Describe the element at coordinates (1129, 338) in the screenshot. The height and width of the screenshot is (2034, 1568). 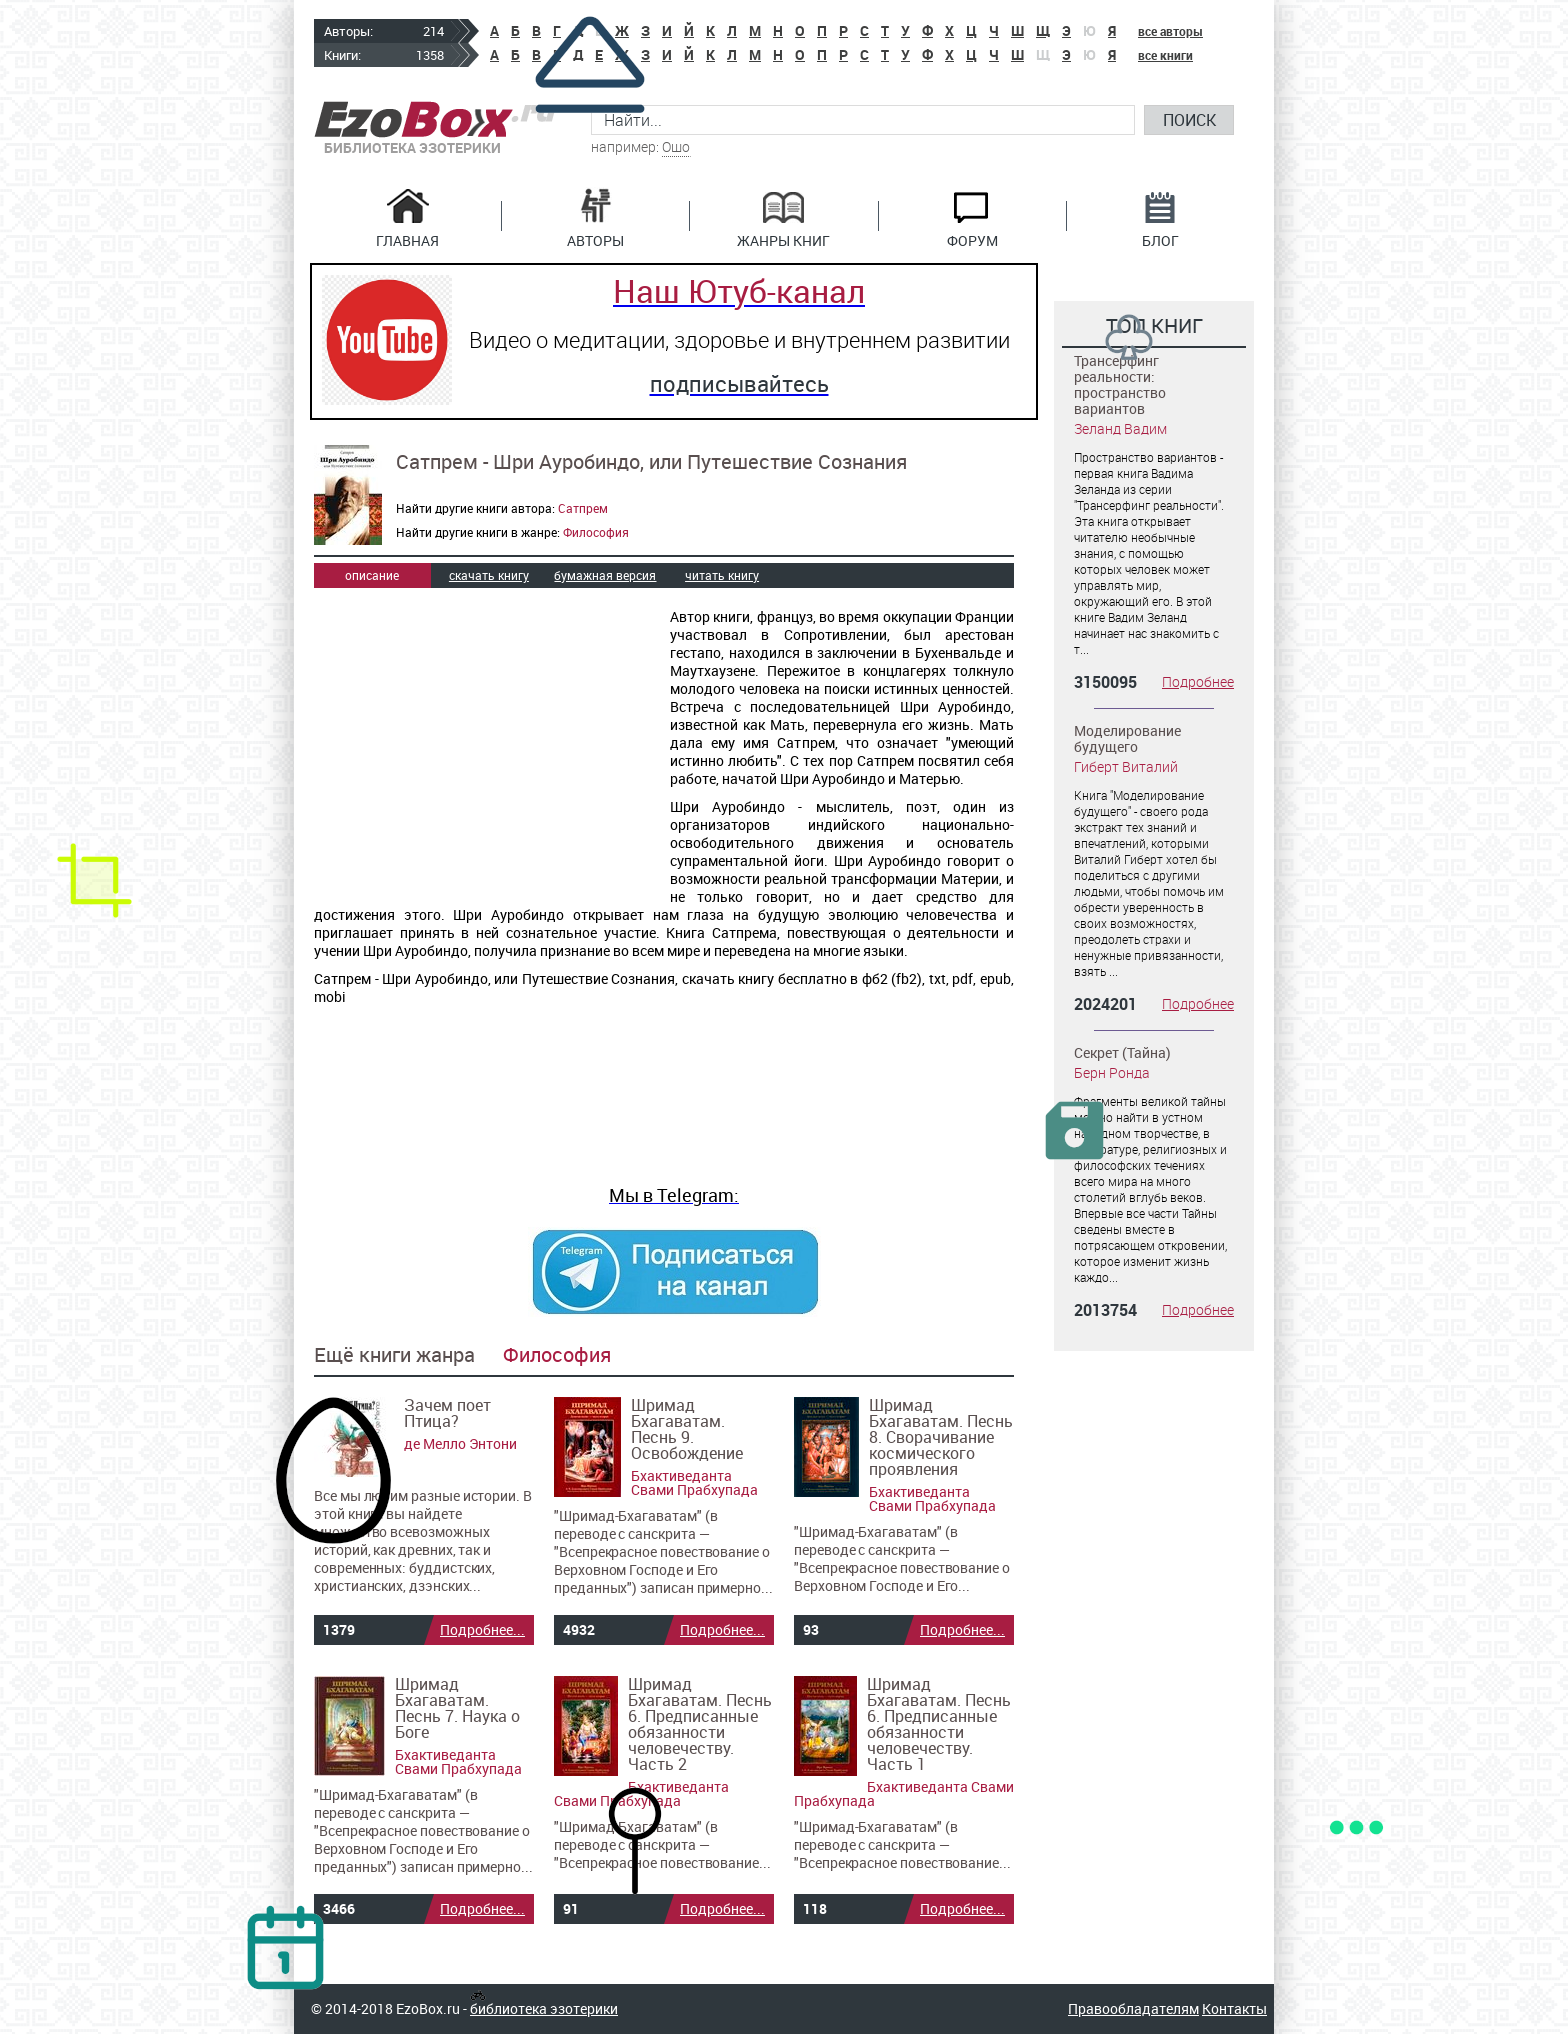
I see `club suit symbol for card games` at that location.